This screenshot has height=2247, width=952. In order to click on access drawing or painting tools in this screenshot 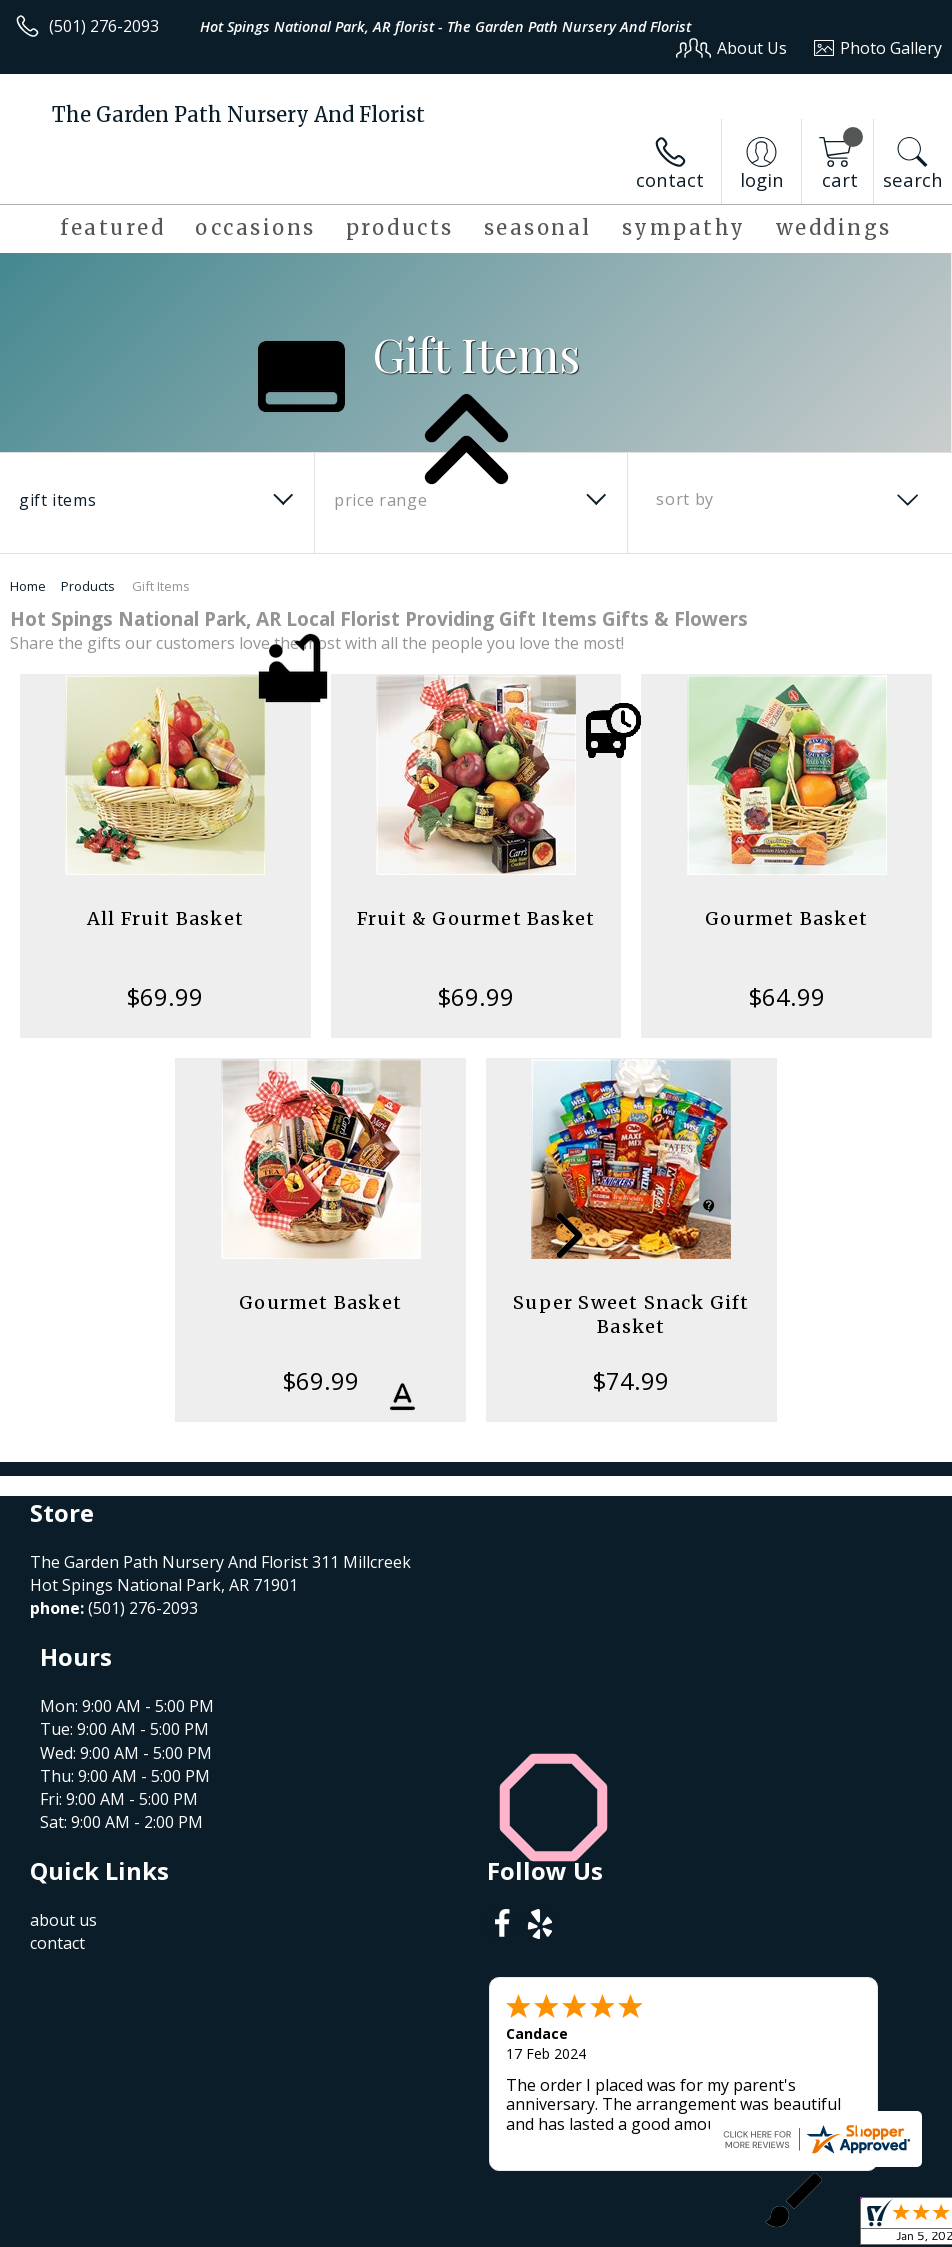, I will do `click(795, 2200)`.